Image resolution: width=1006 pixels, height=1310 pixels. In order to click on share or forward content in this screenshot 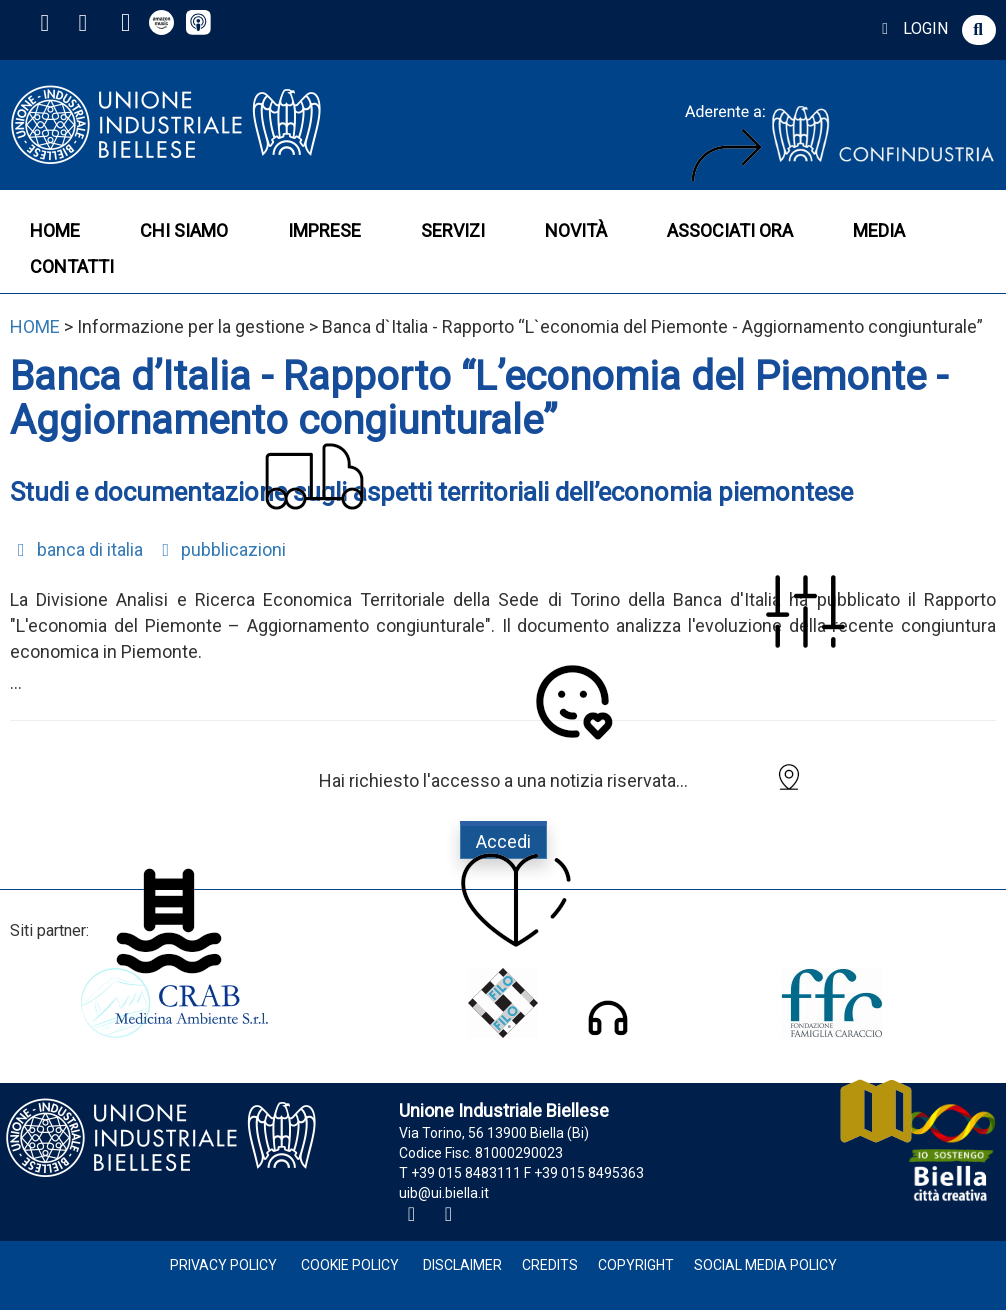, I will do `click(726, 155)`.